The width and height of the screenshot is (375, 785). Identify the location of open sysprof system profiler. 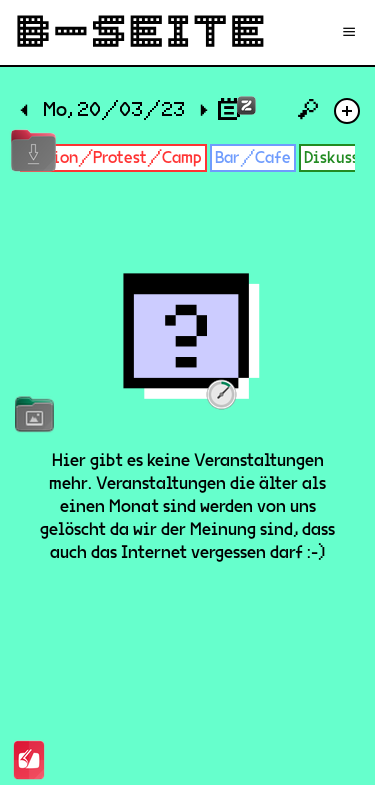
(221, 394).